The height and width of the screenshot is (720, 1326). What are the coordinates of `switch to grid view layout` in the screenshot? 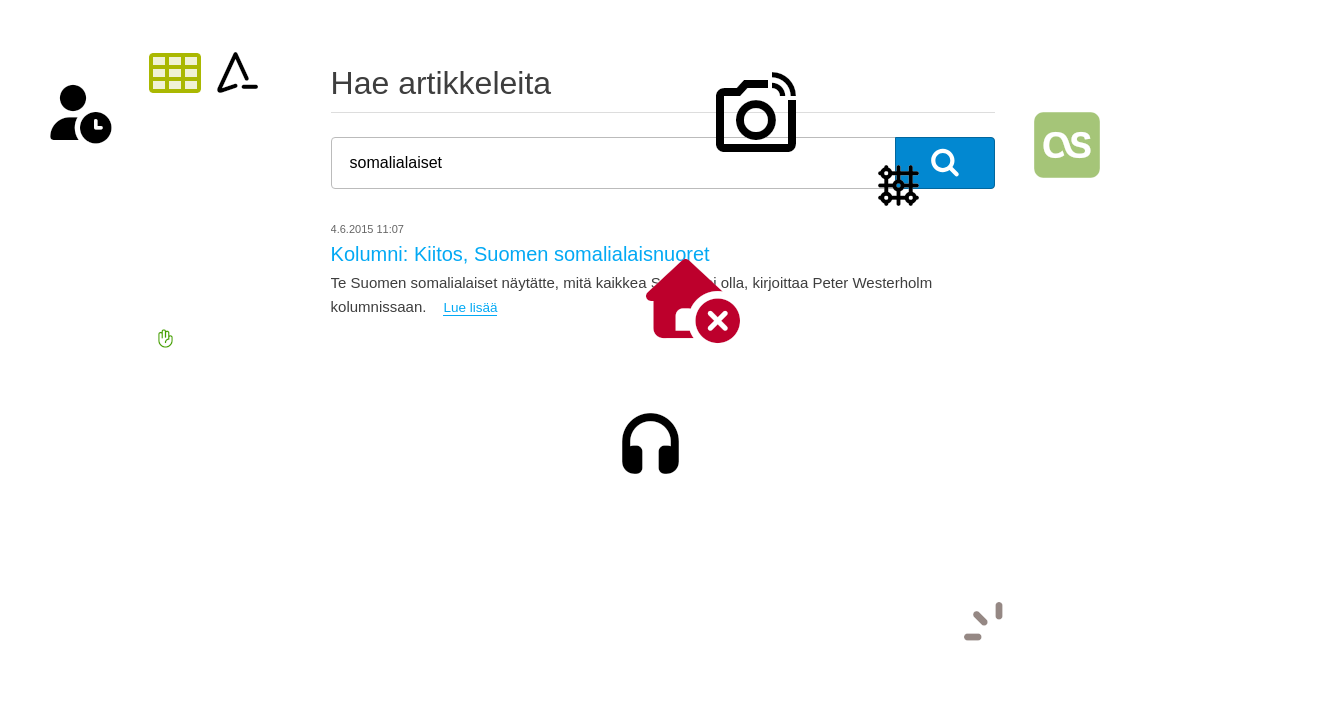 It's located at (175, 73).